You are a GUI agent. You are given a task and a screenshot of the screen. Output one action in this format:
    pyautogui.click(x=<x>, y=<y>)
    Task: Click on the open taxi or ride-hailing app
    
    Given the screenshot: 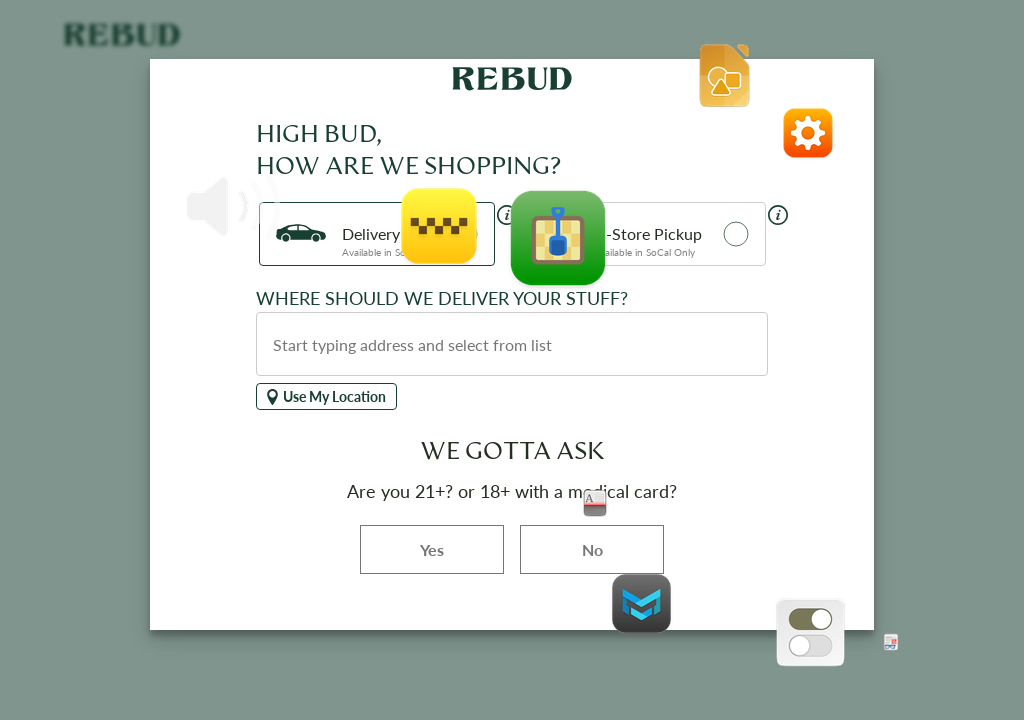 What is the action you would take?
    pyautogui.click(x=439, y=226)
    